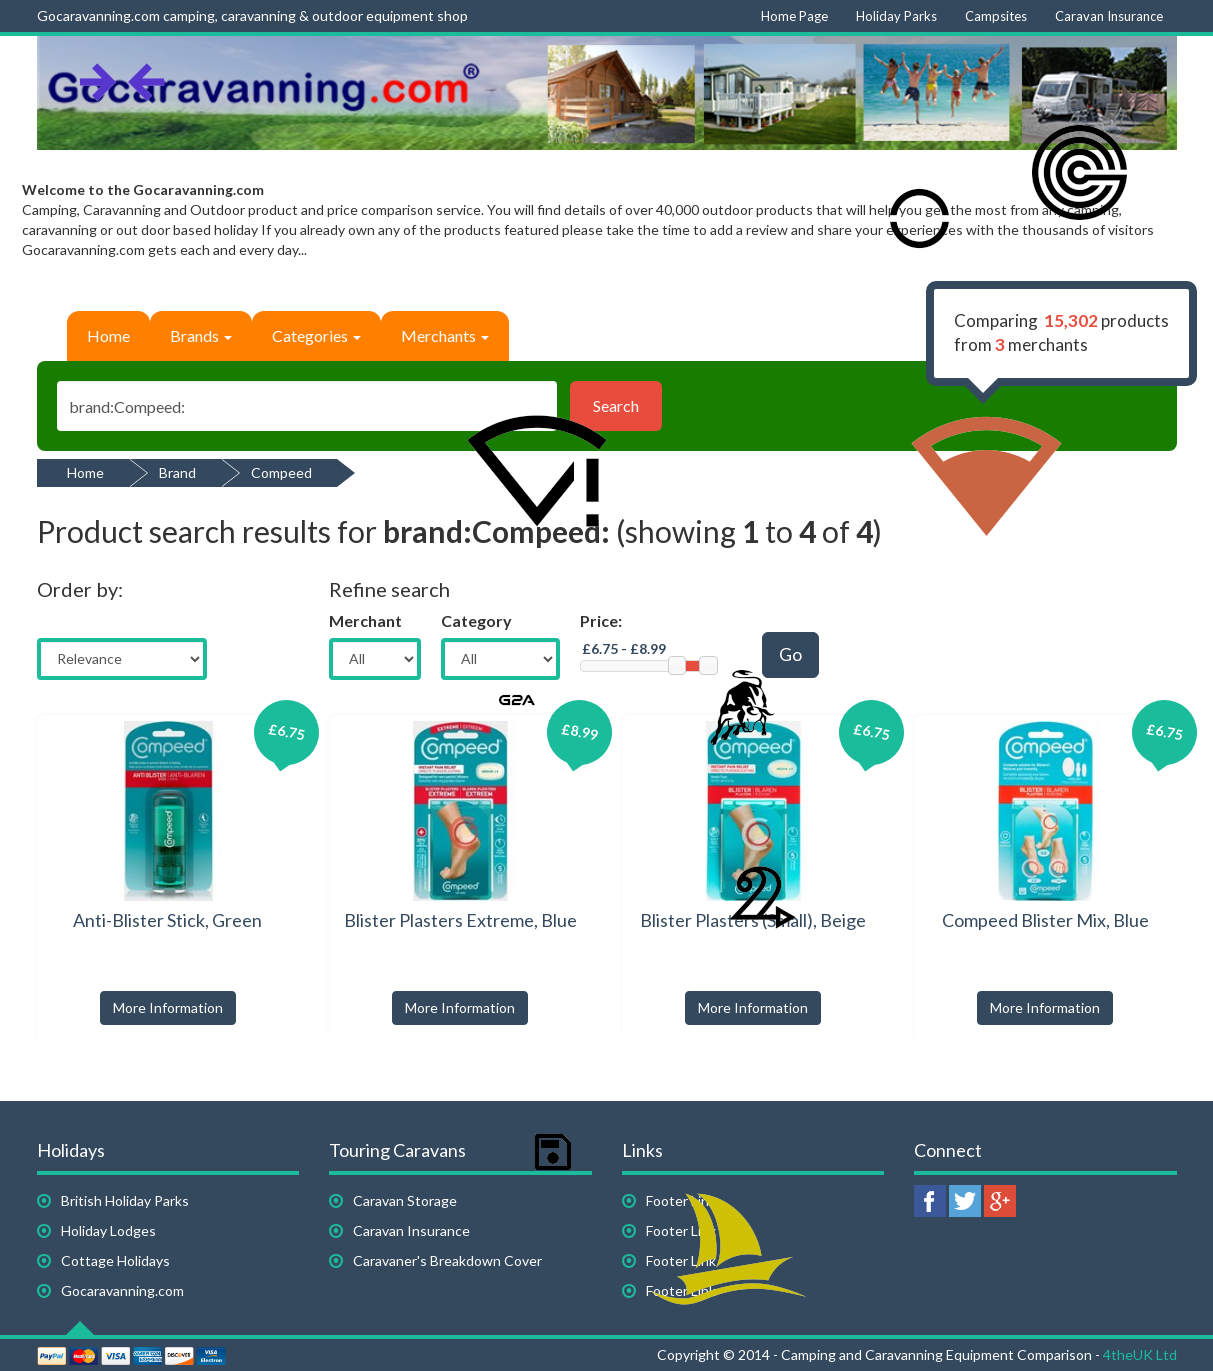 The width and height of the screenshot is (1213, 1371). Describe the element at coordinates (517, 700) in the screenshot. I see `visit the G2A gaming marketplace` at that location.